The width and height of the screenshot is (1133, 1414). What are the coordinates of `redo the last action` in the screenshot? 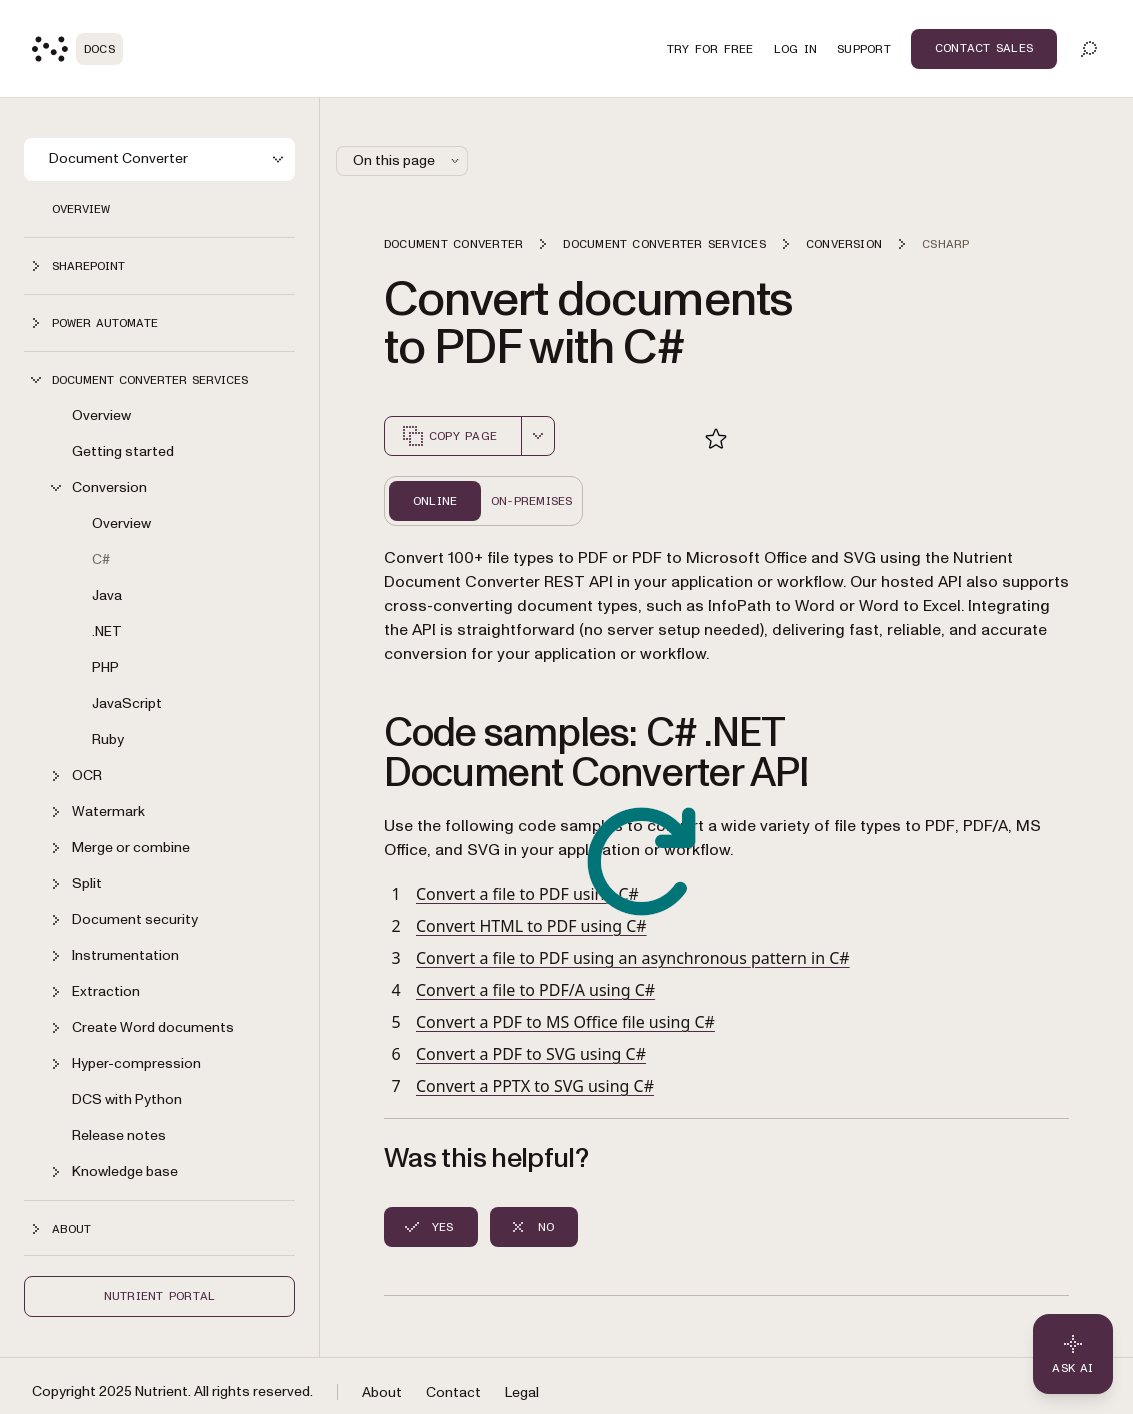 It's located at (641, 861).